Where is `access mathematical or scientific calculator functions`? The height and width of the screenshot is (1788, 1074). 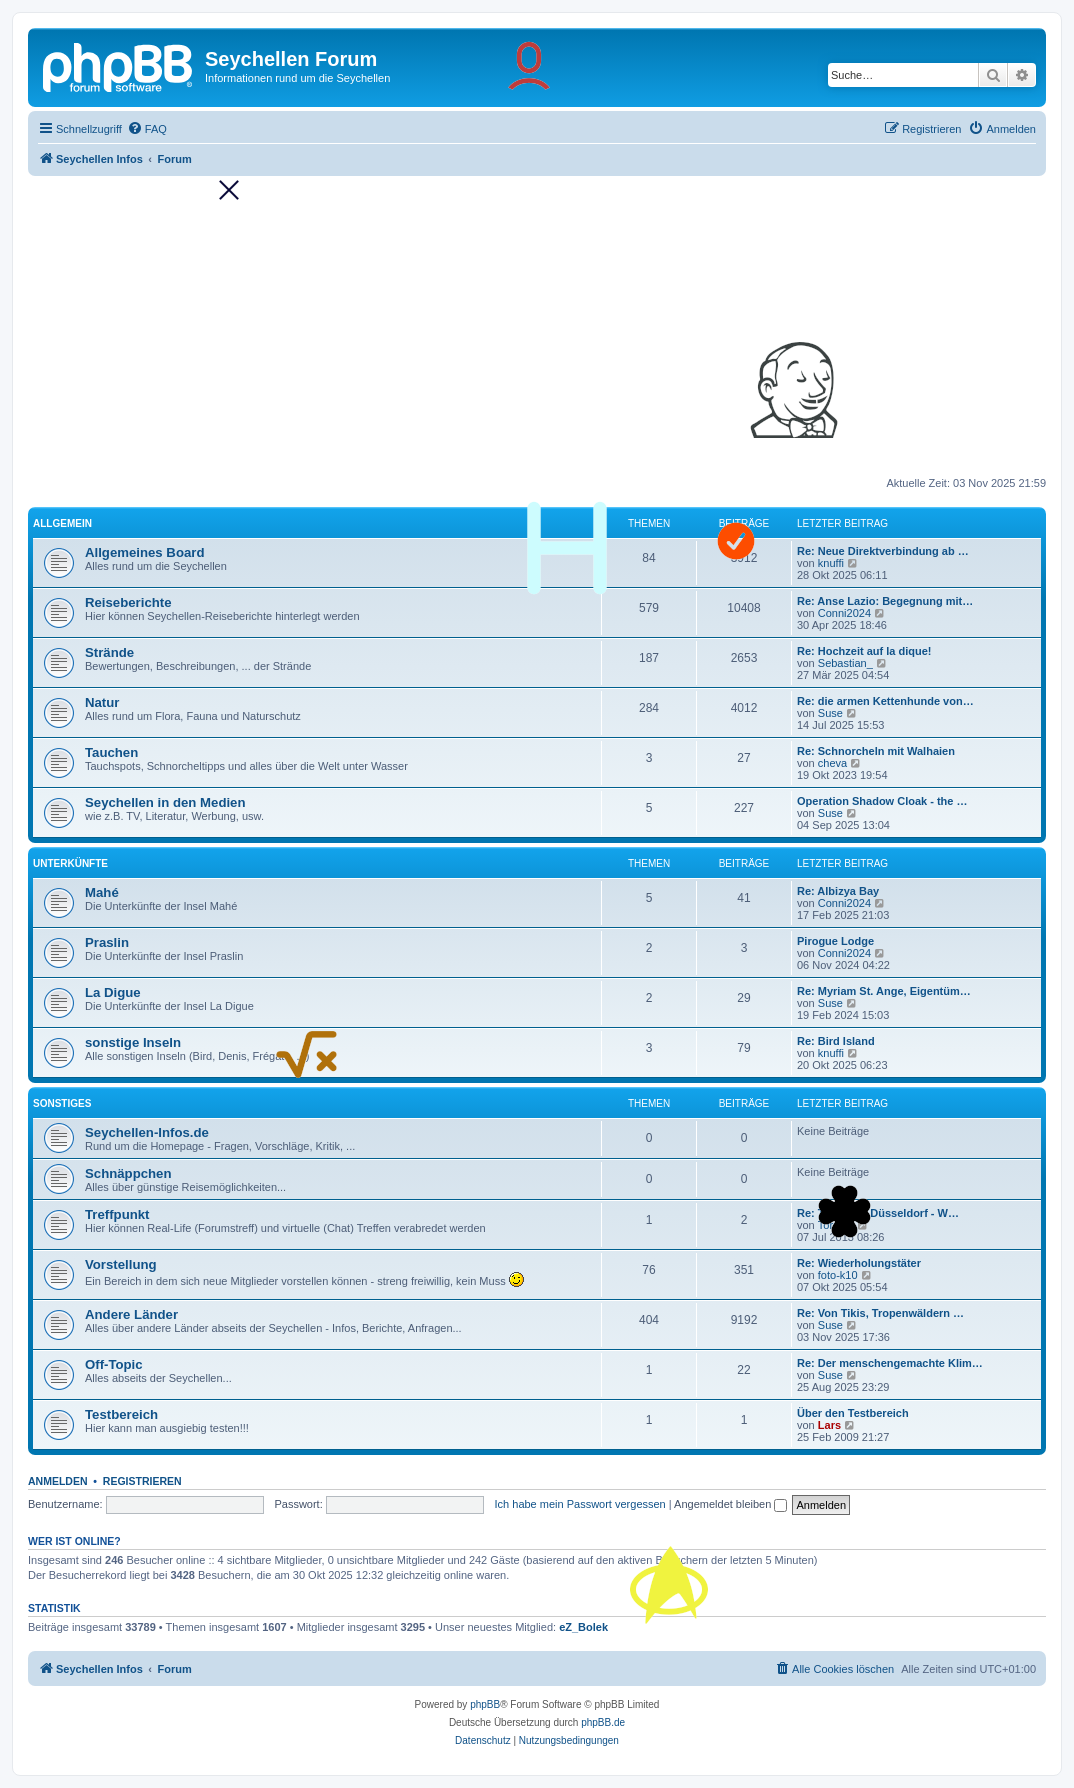 access mathematical or scientific calculator functions is located at coordinates (306, 1054).